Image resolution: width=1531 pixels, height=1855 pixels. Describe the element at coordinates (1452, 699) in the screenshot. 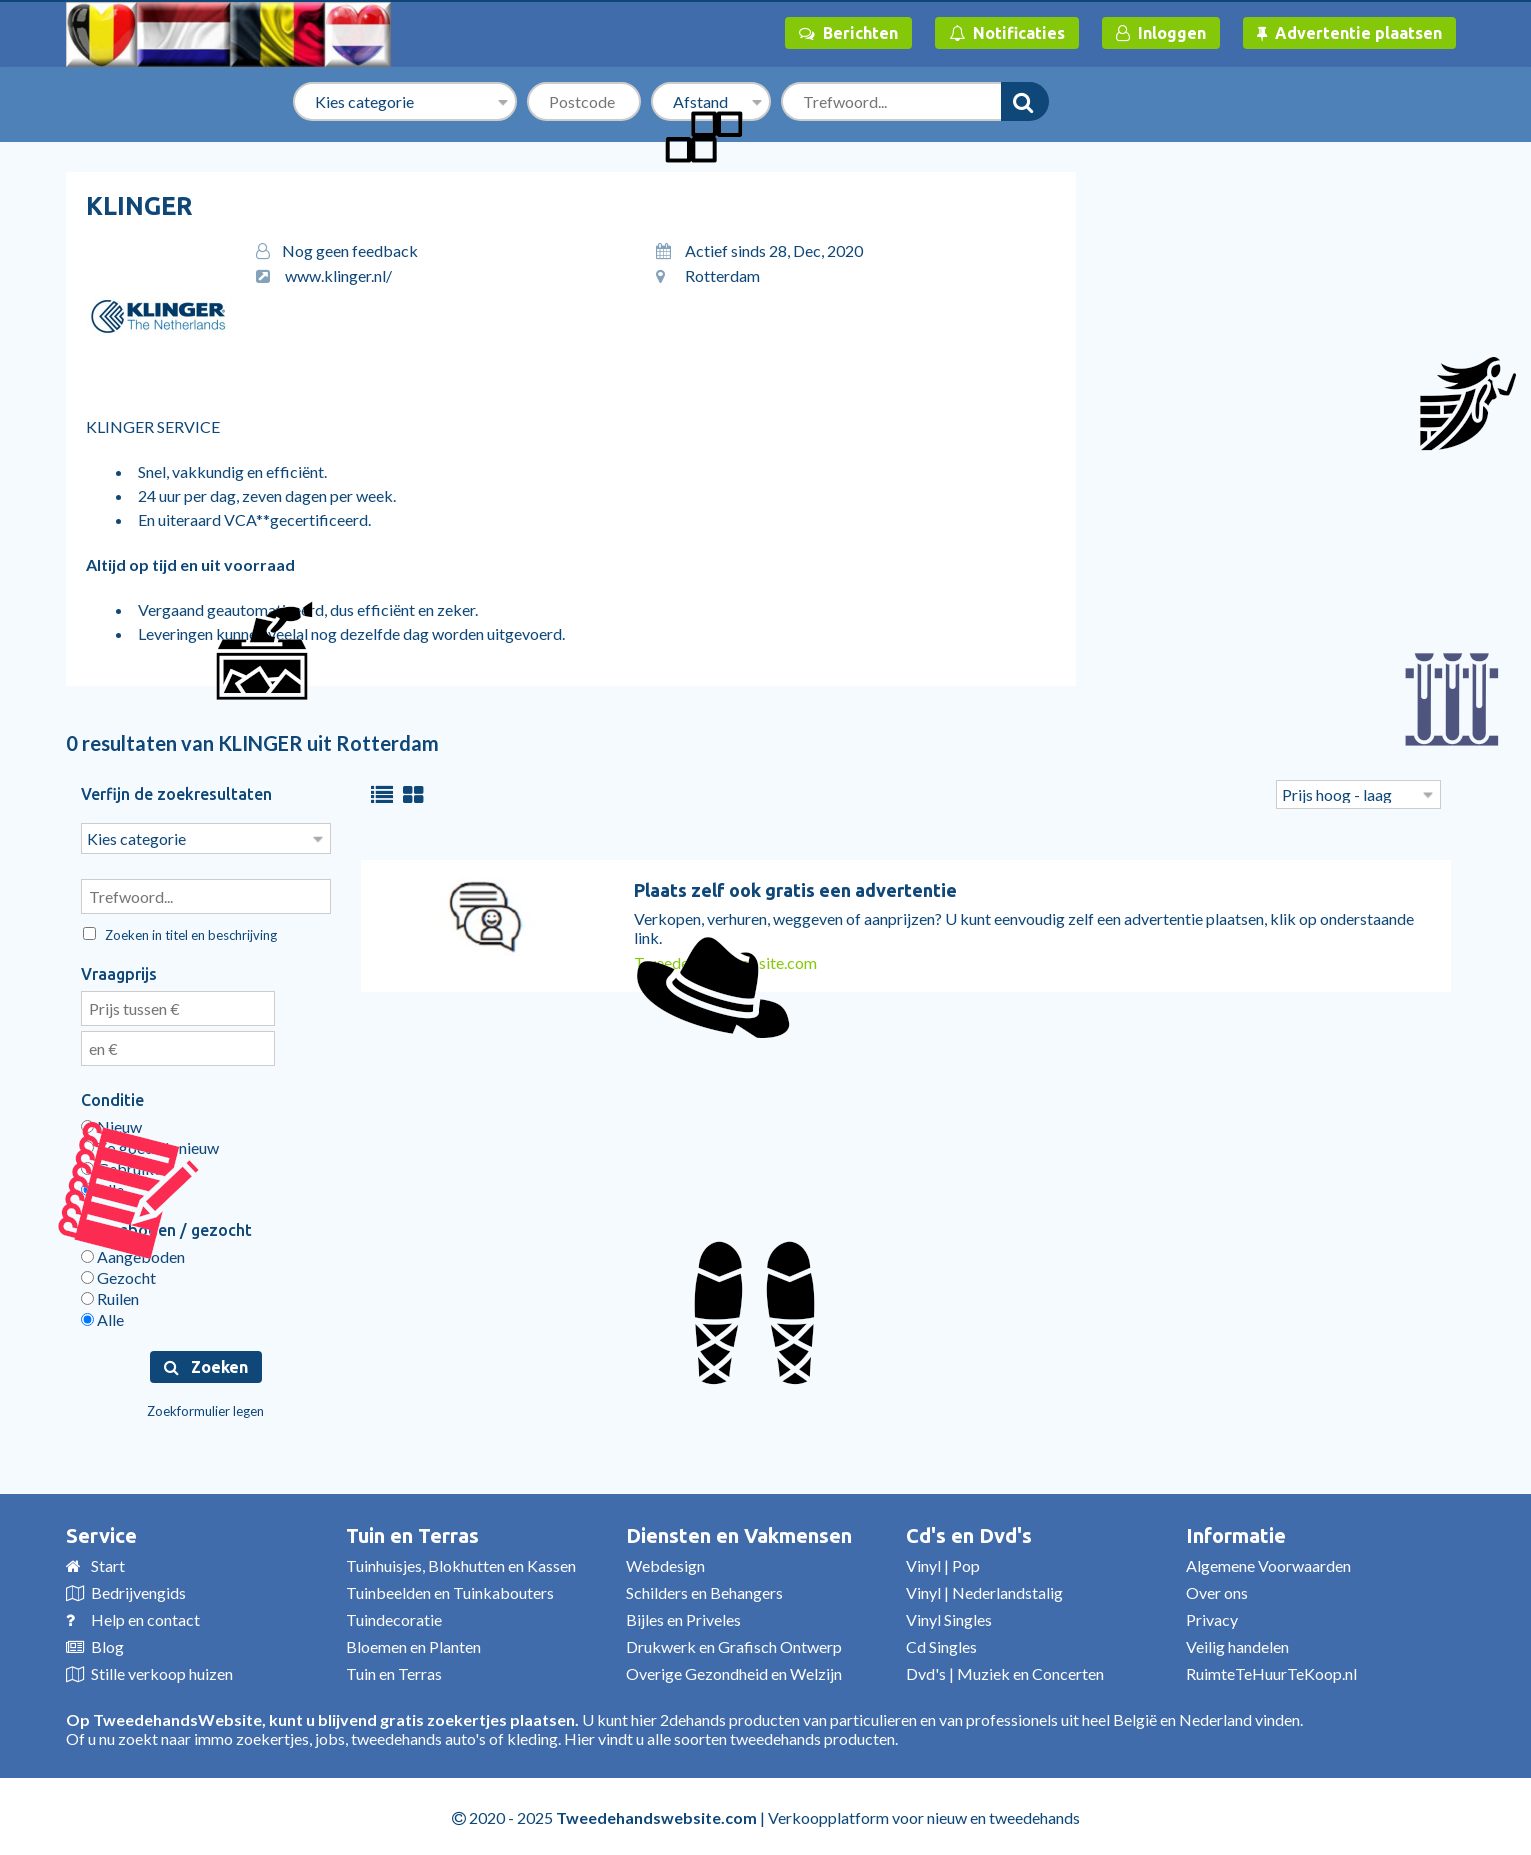

I see `access laboratory or experiment features` at that location.